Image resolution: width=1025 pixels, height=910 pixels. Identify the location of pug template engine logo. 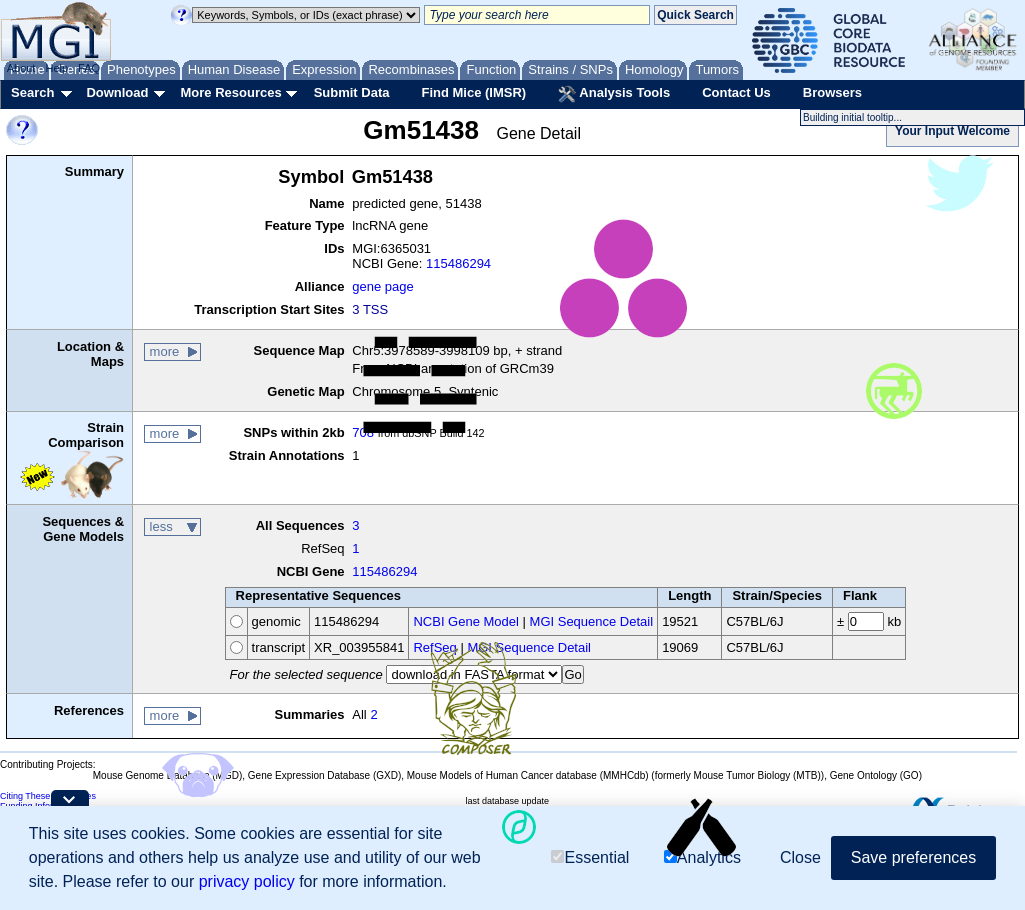
(198, 775).